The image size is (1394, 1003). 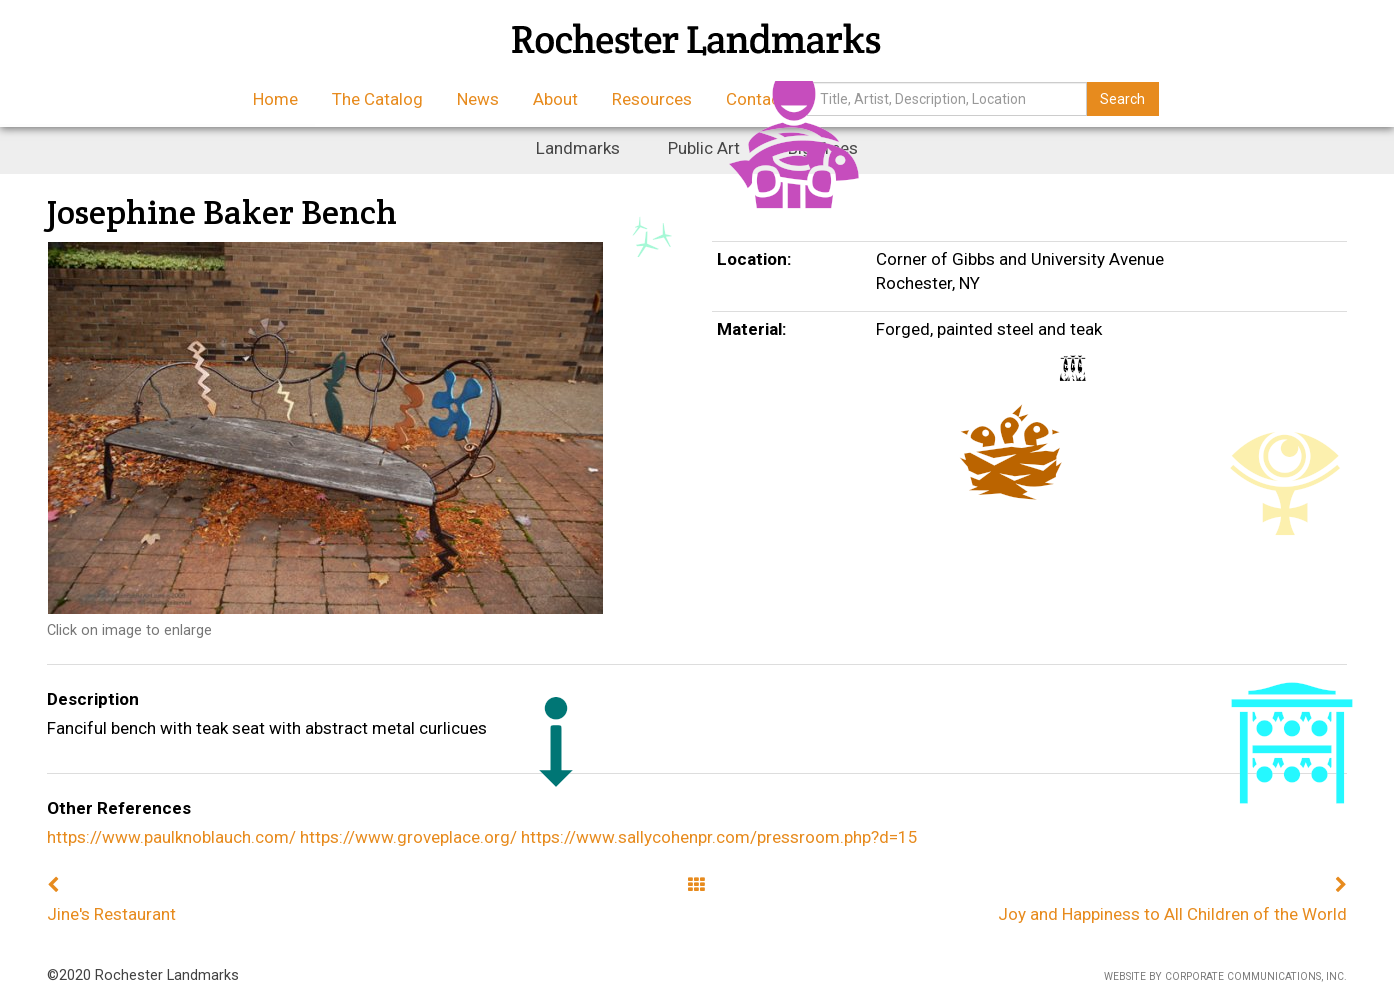 What do you see at coordinates (1292, 743) in the screenshot?
I see `access traditional percussion instruments` at bounding box center [1292, 743].